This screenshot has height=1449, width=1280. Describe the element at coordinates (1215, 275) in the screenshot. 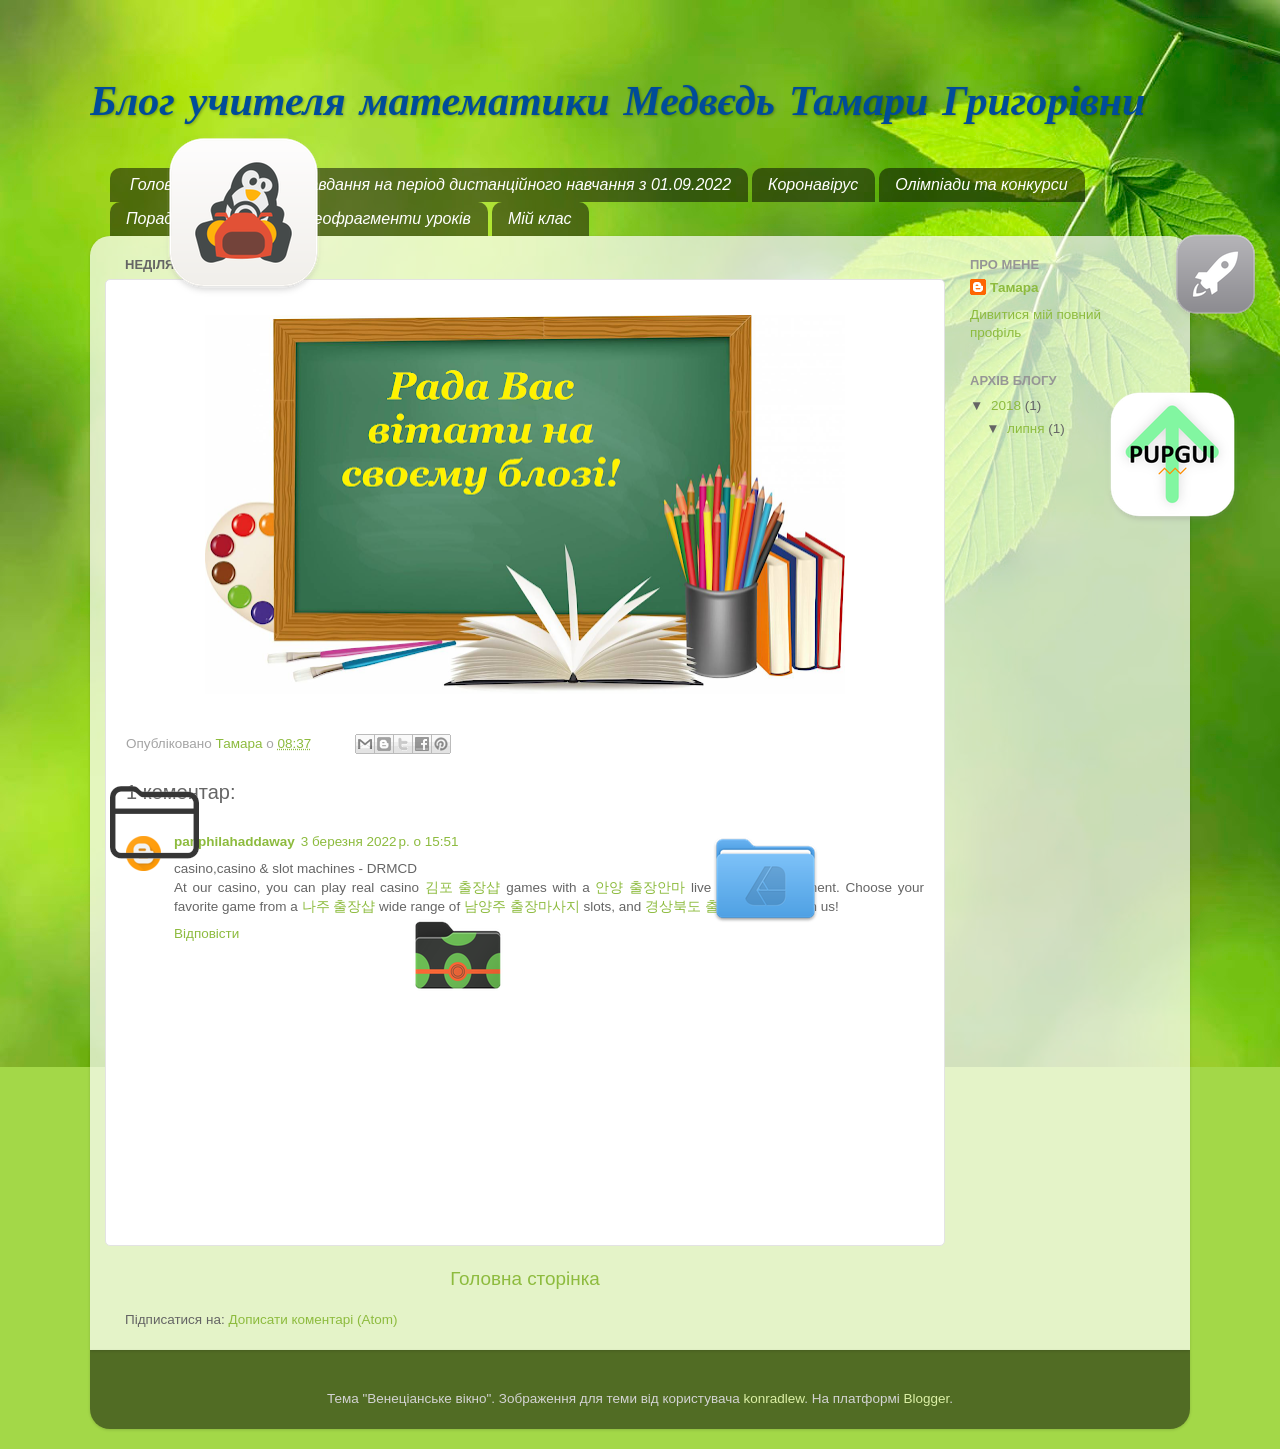

I see `access startup and login session preferences` at that location.